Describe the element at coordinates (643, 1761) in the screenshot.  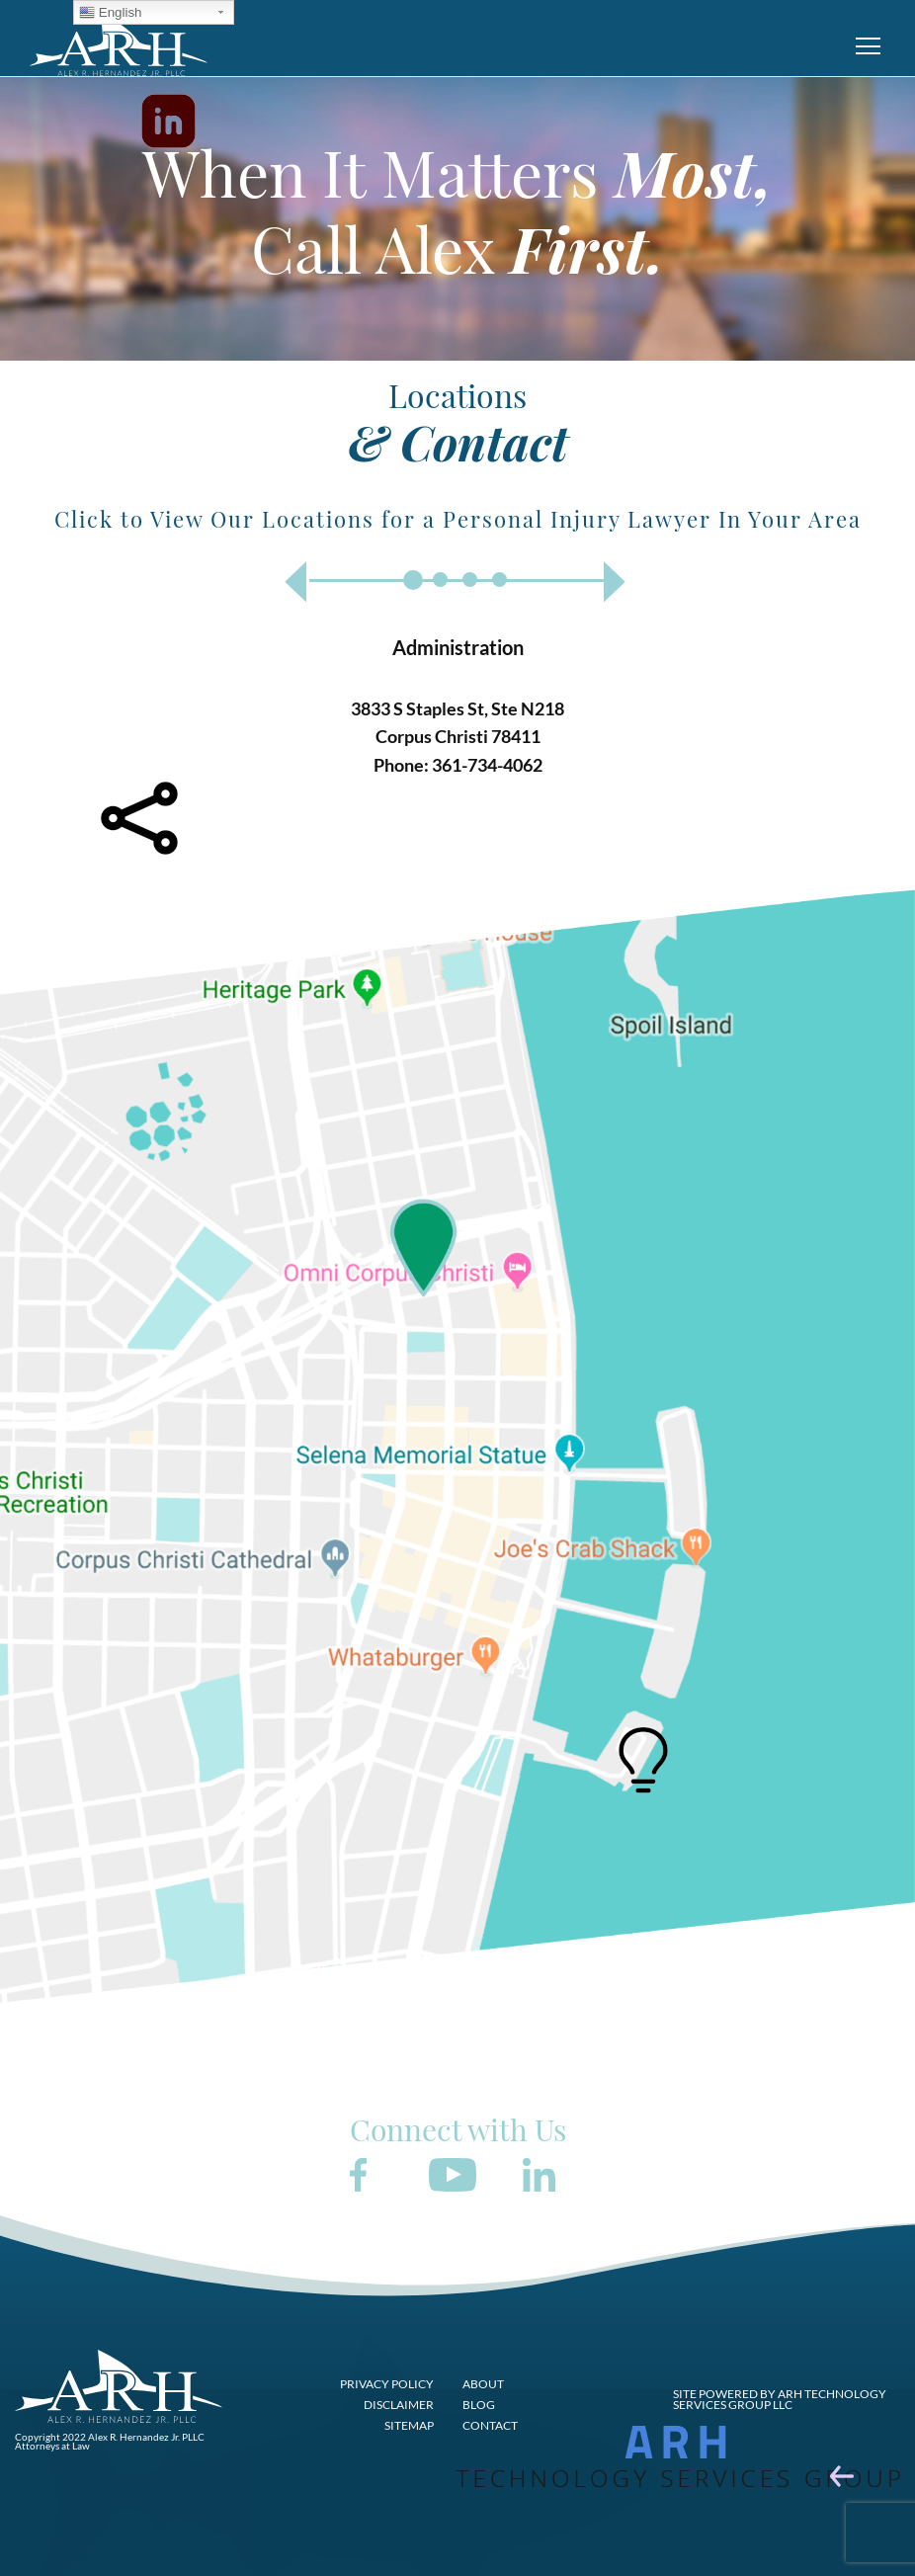
I see `view tips or suggestions` at that location.